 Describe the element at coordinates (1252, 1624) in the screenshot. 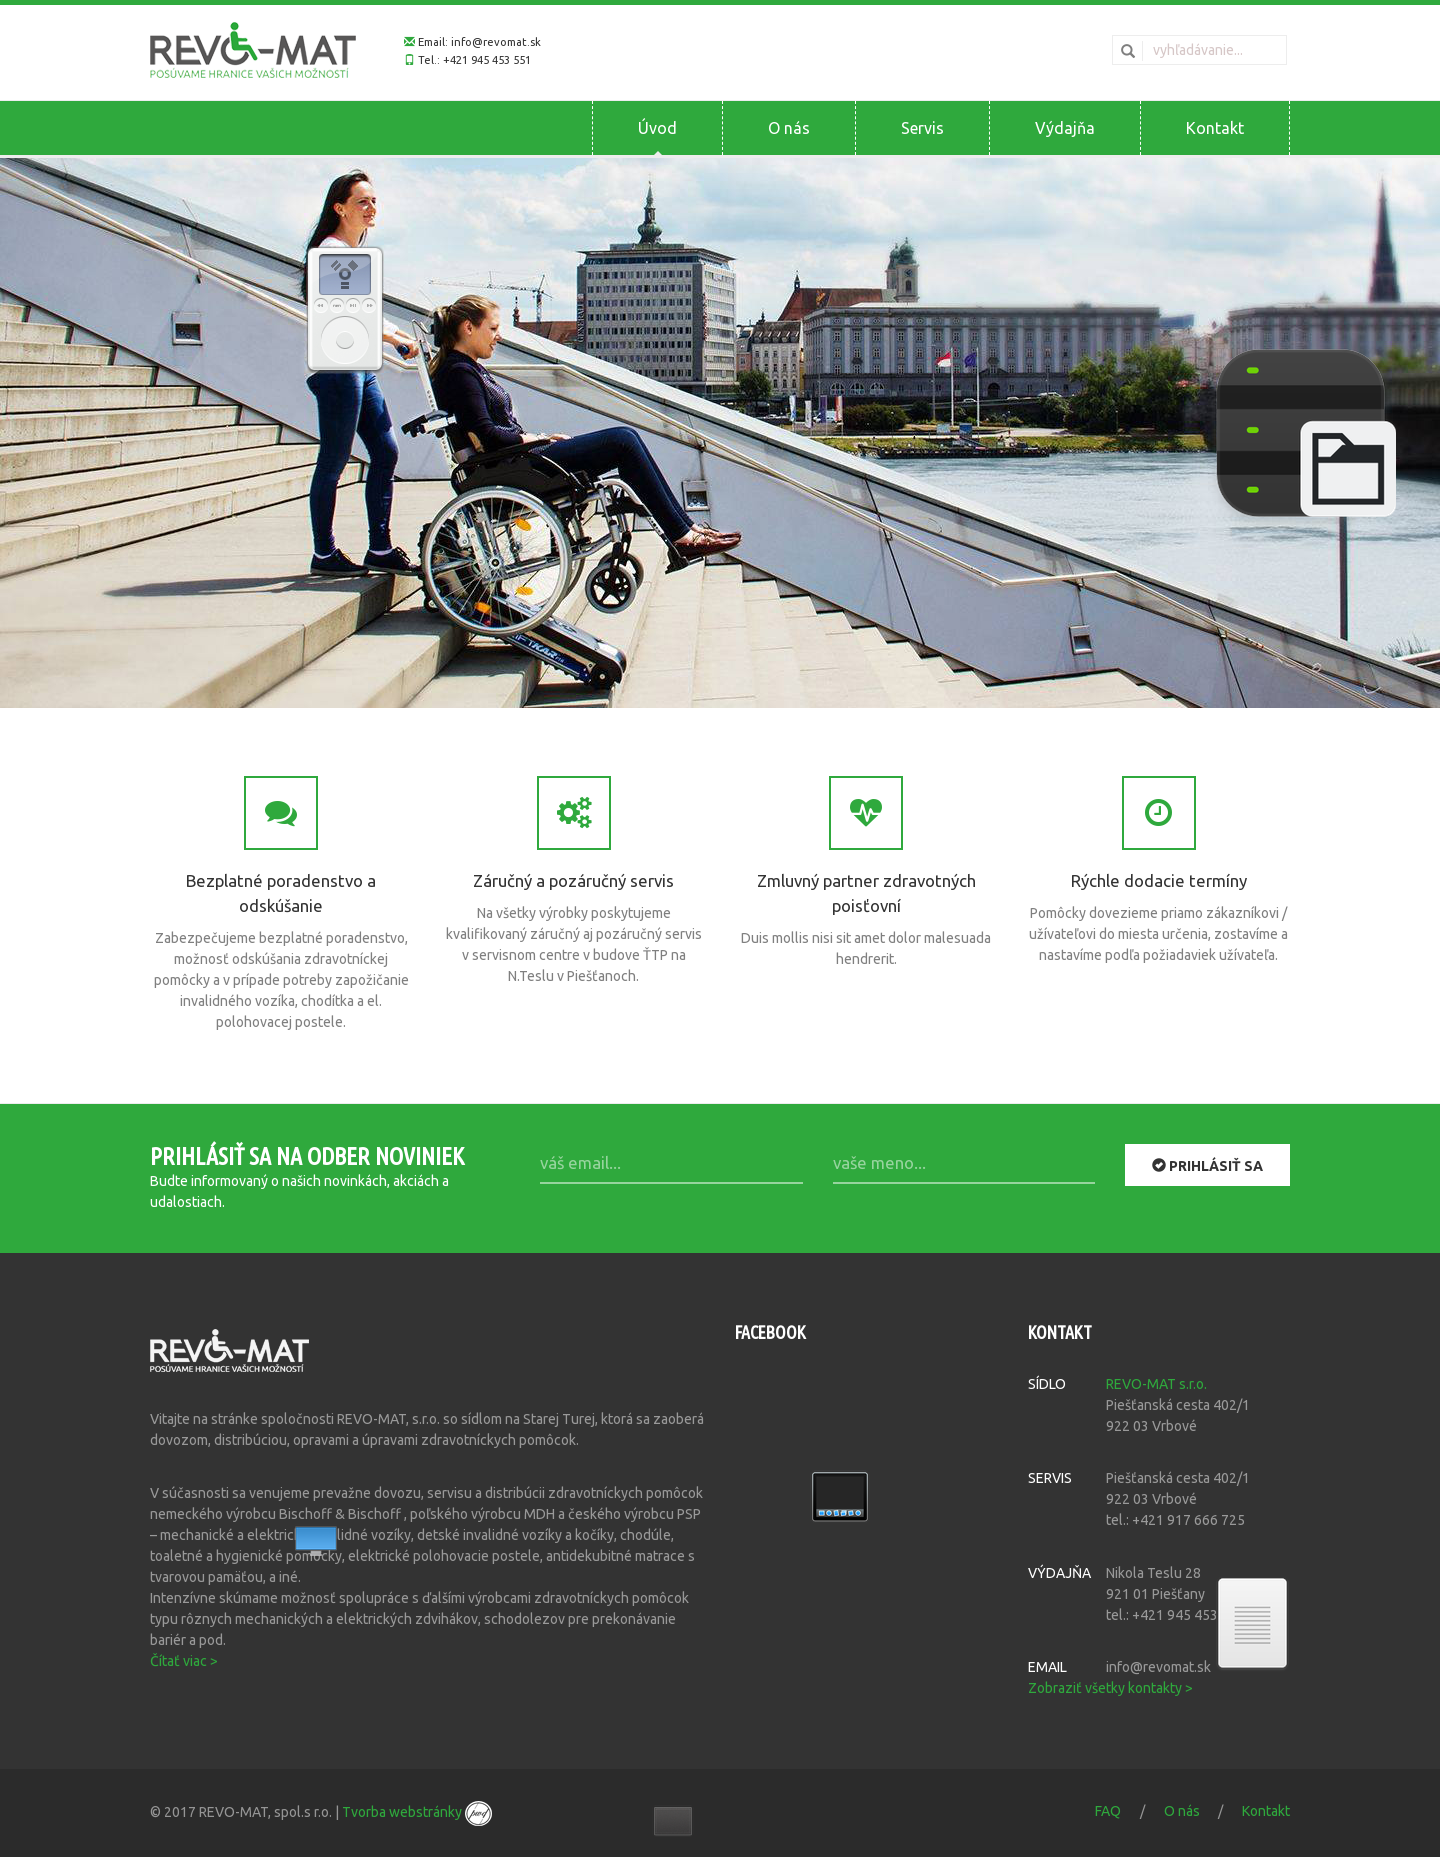

I see `open a text template file` at that location.